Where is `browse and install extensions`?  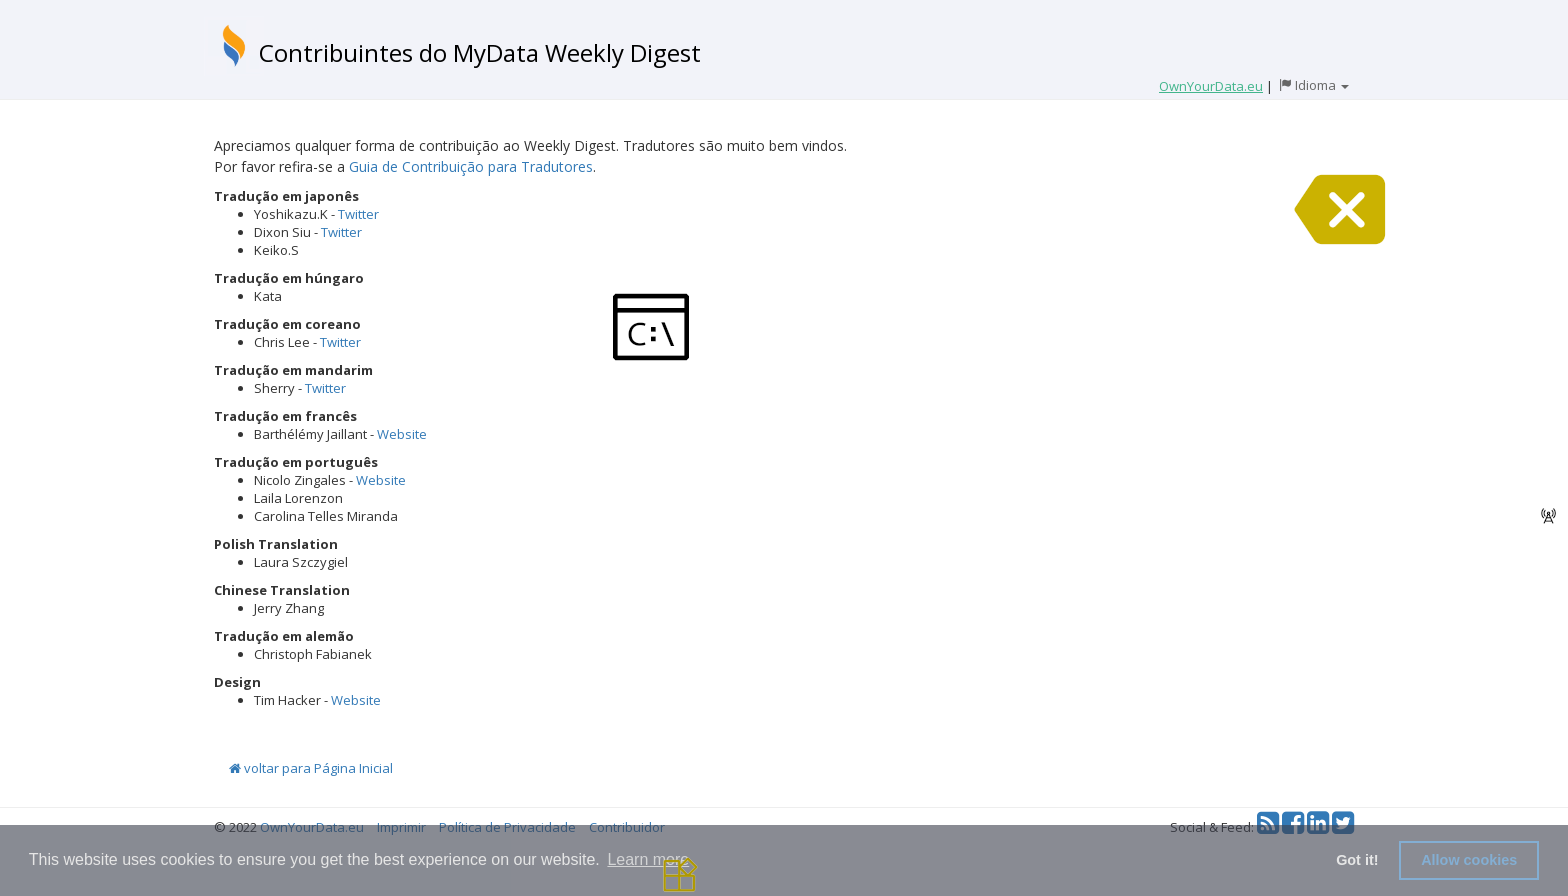 browse and install extensions is located at coordinates (680, 874).